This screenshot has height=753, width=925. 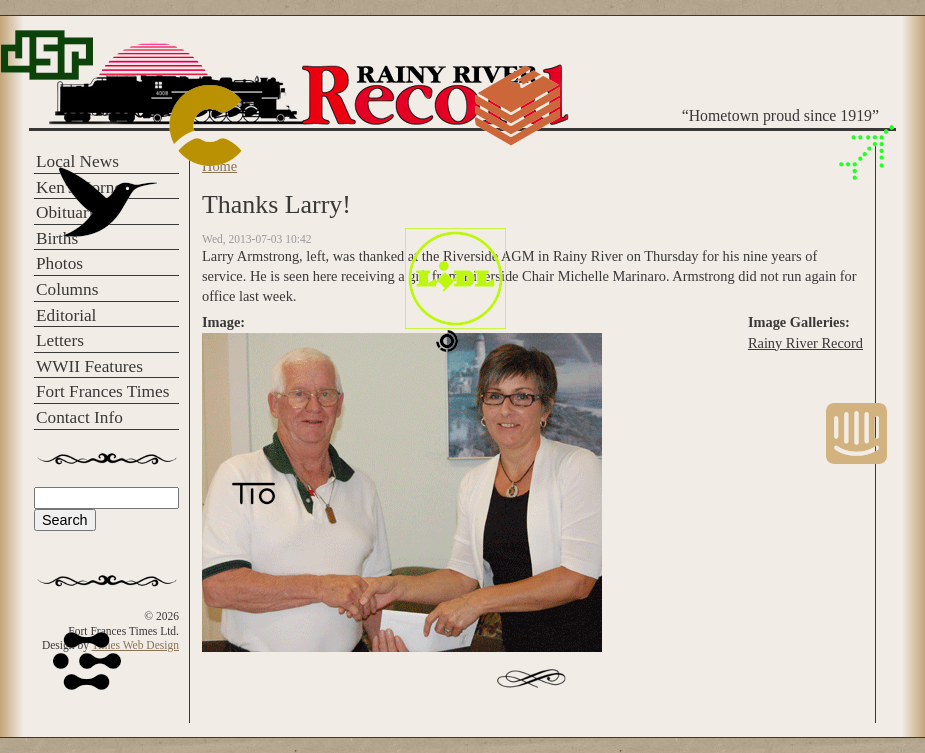 What do you see at coordinates (455, 278) in the screenshot?
I see `open the Lidl shopping app` at bounding box center [455, 278].